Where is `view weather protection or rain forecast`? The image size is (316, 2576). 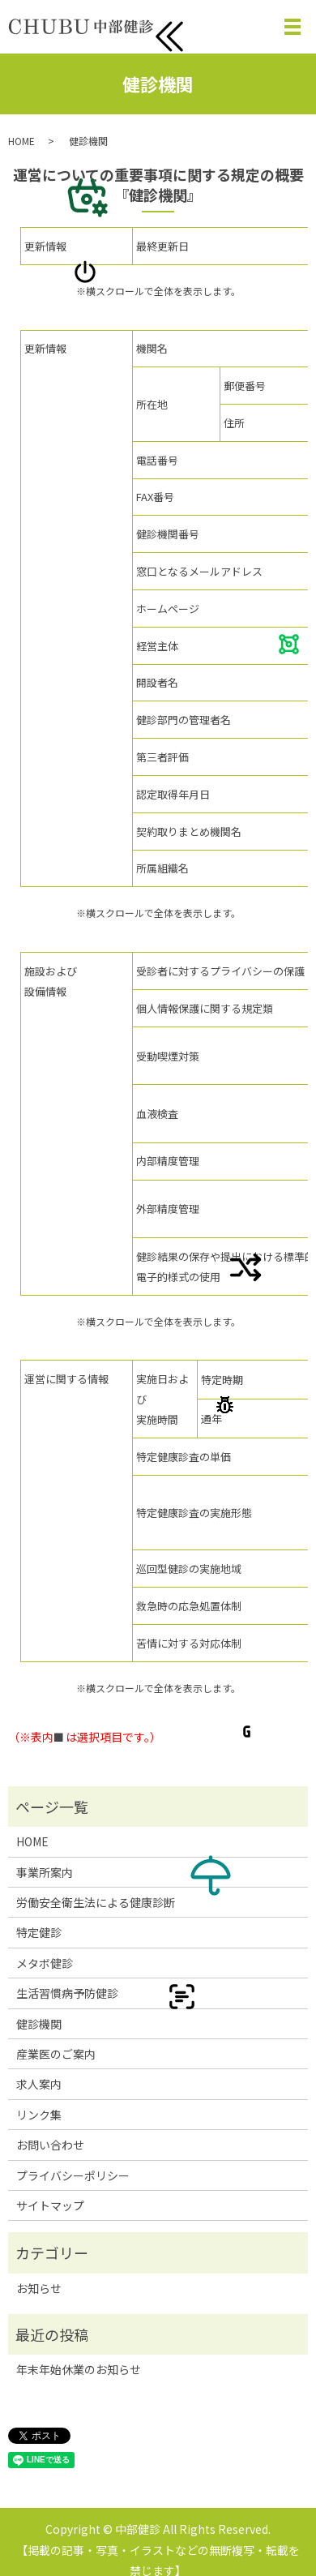
view weather protection or rain forecast is located at coordinates (211, 1875).